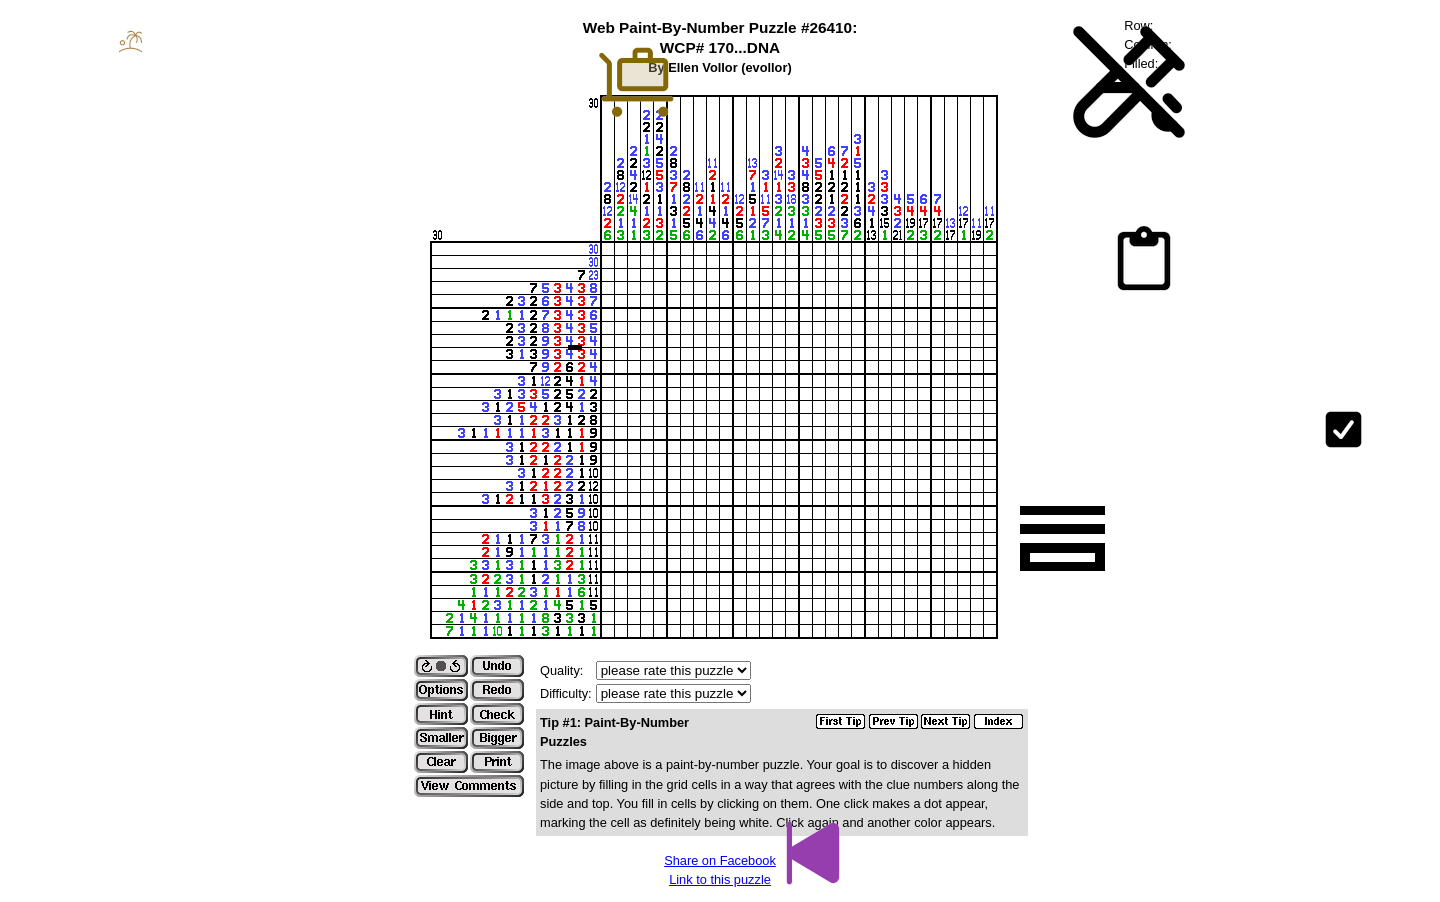 The height and width of the screenshot is (902, 1440). I want to click on paste content from clipboard, so click(1144, 261).